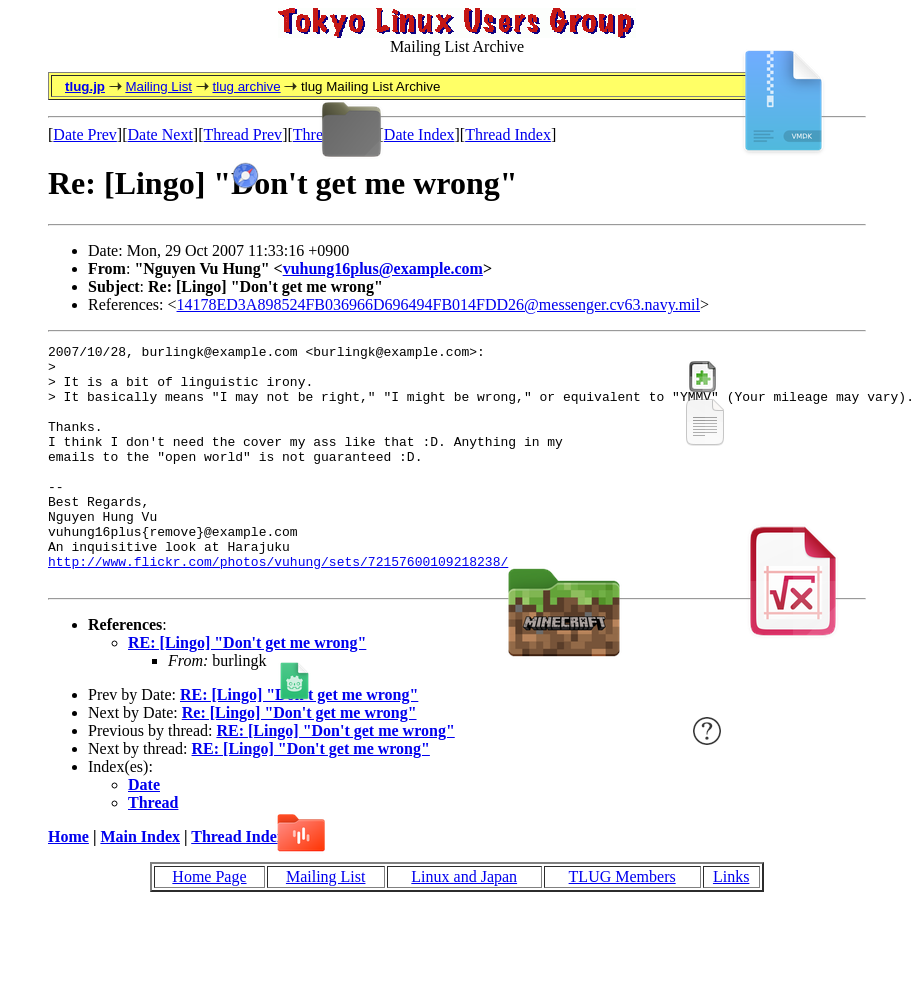  I want to click on open gnome web browser (epiphany), so click(245, 175).